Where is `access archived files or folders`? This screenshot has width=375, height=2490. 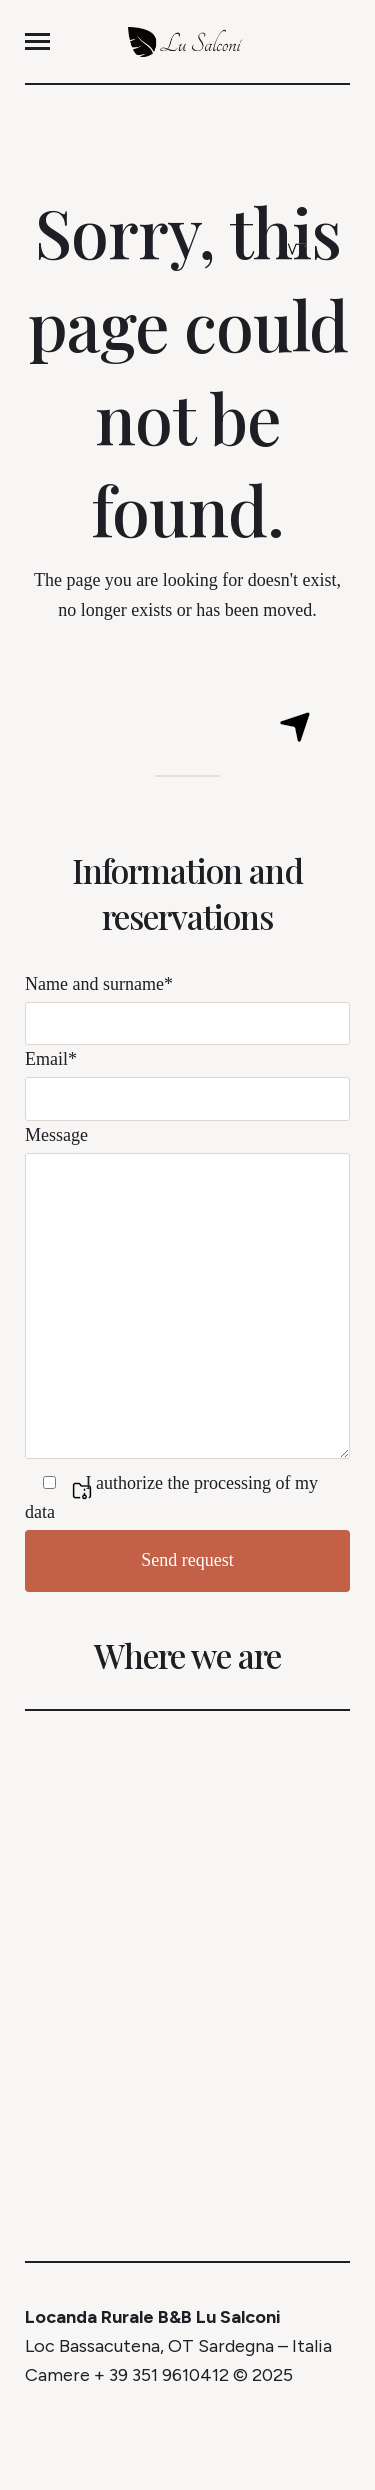
access archived files or folders is located at coordinates (82, 1491).